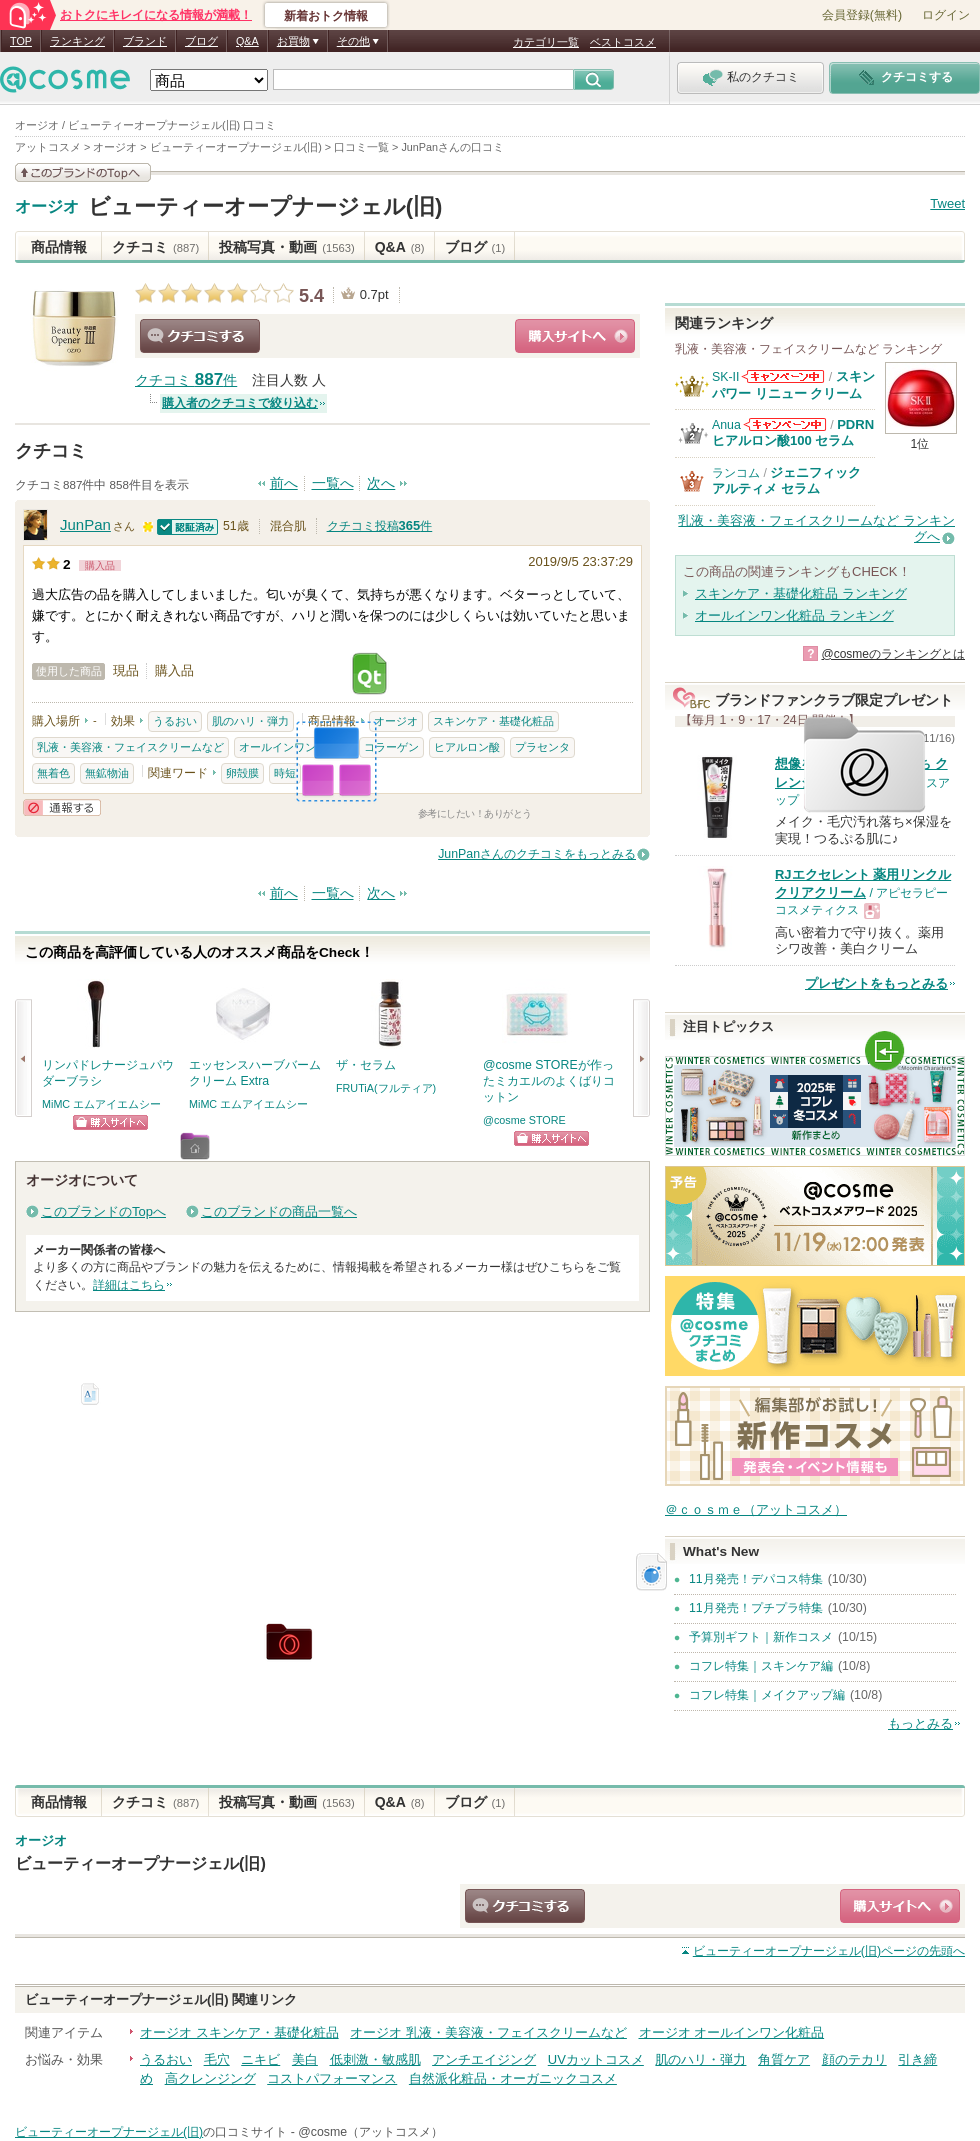 The width and height of the screenshot is (980, 2141). Describe the element at coordinates (651, 1571) in the screenshot. I see `lua script file` at that location.